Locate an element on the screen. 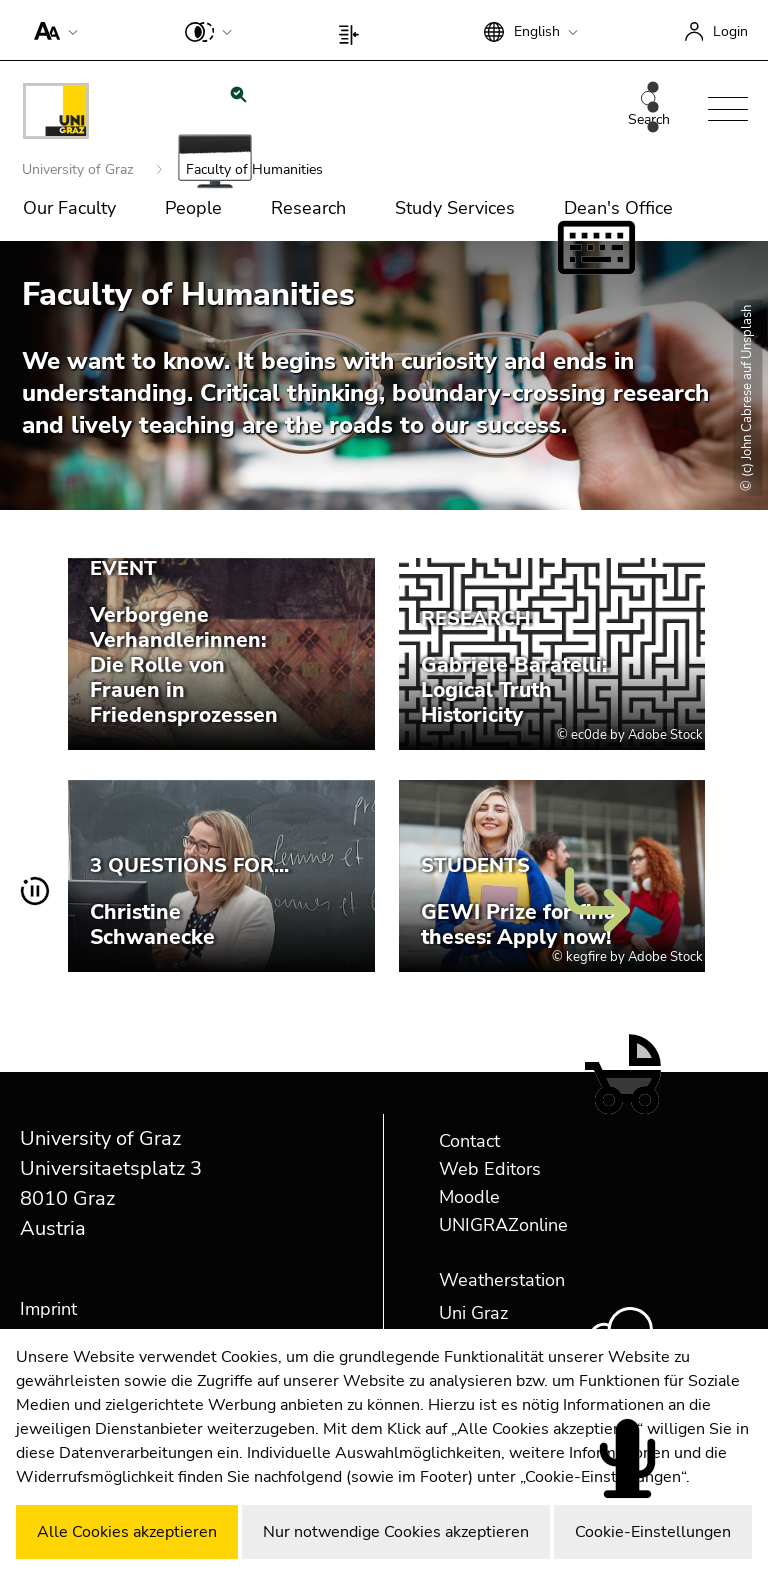 The image size is (768, 1575). indicates child-friendly or family-friendly location is located at coordinates (625, 1074).